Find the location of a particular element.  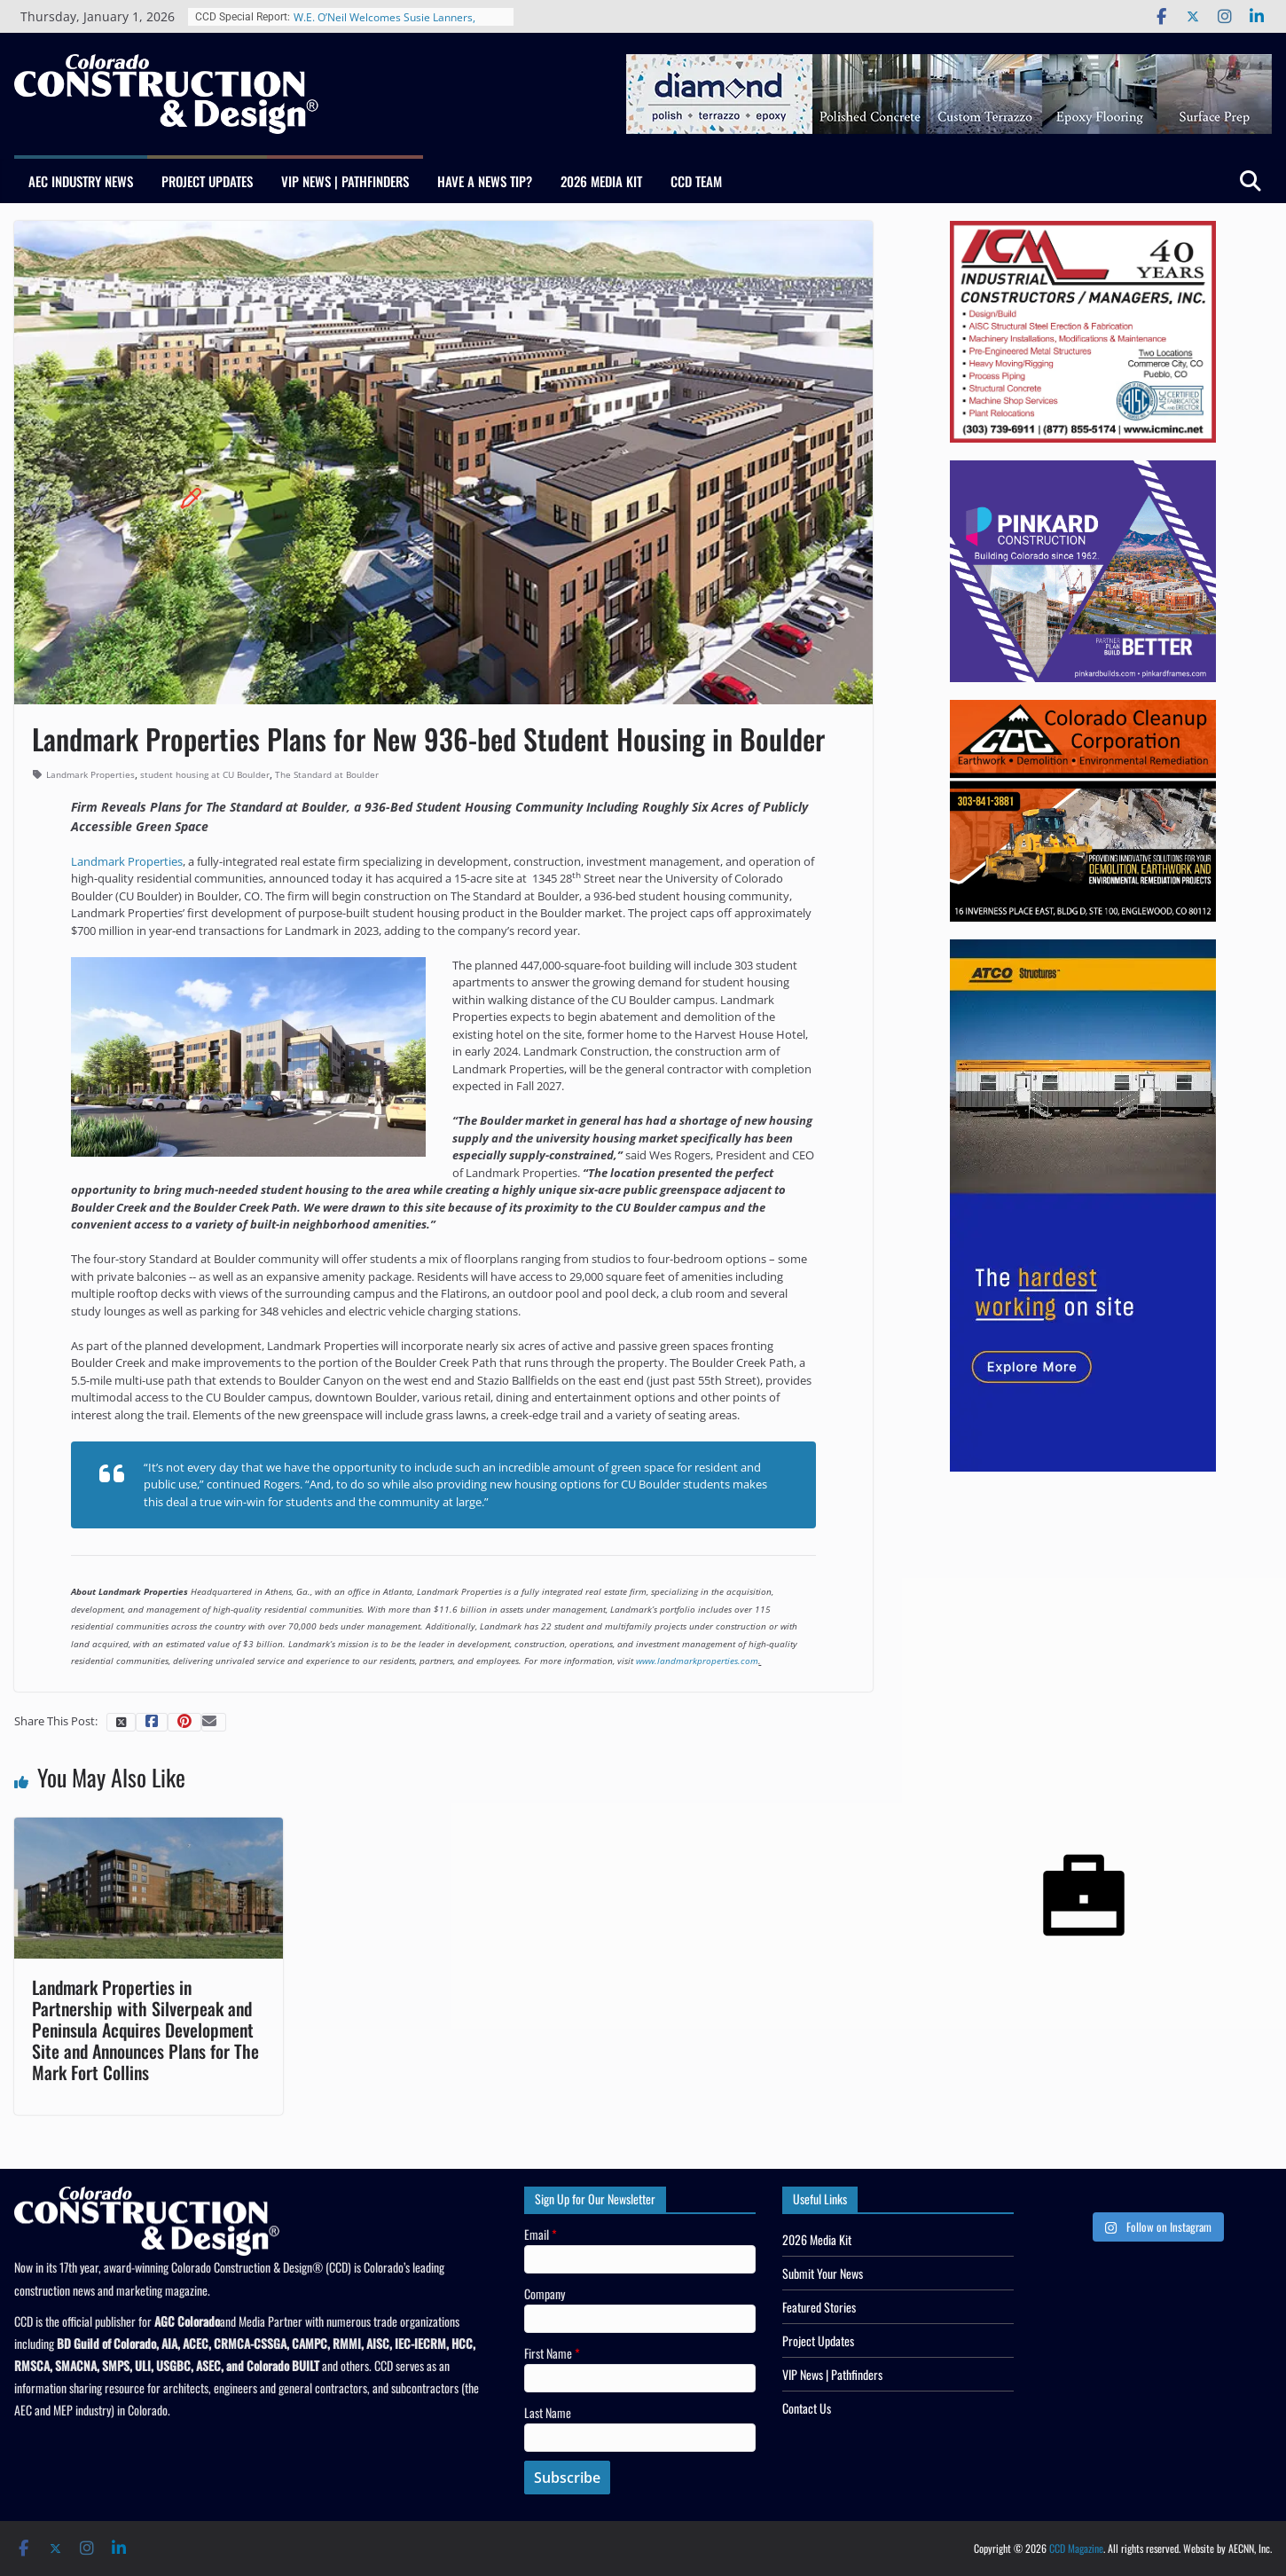

select a color from the screen is located at coordinates (191, 499).